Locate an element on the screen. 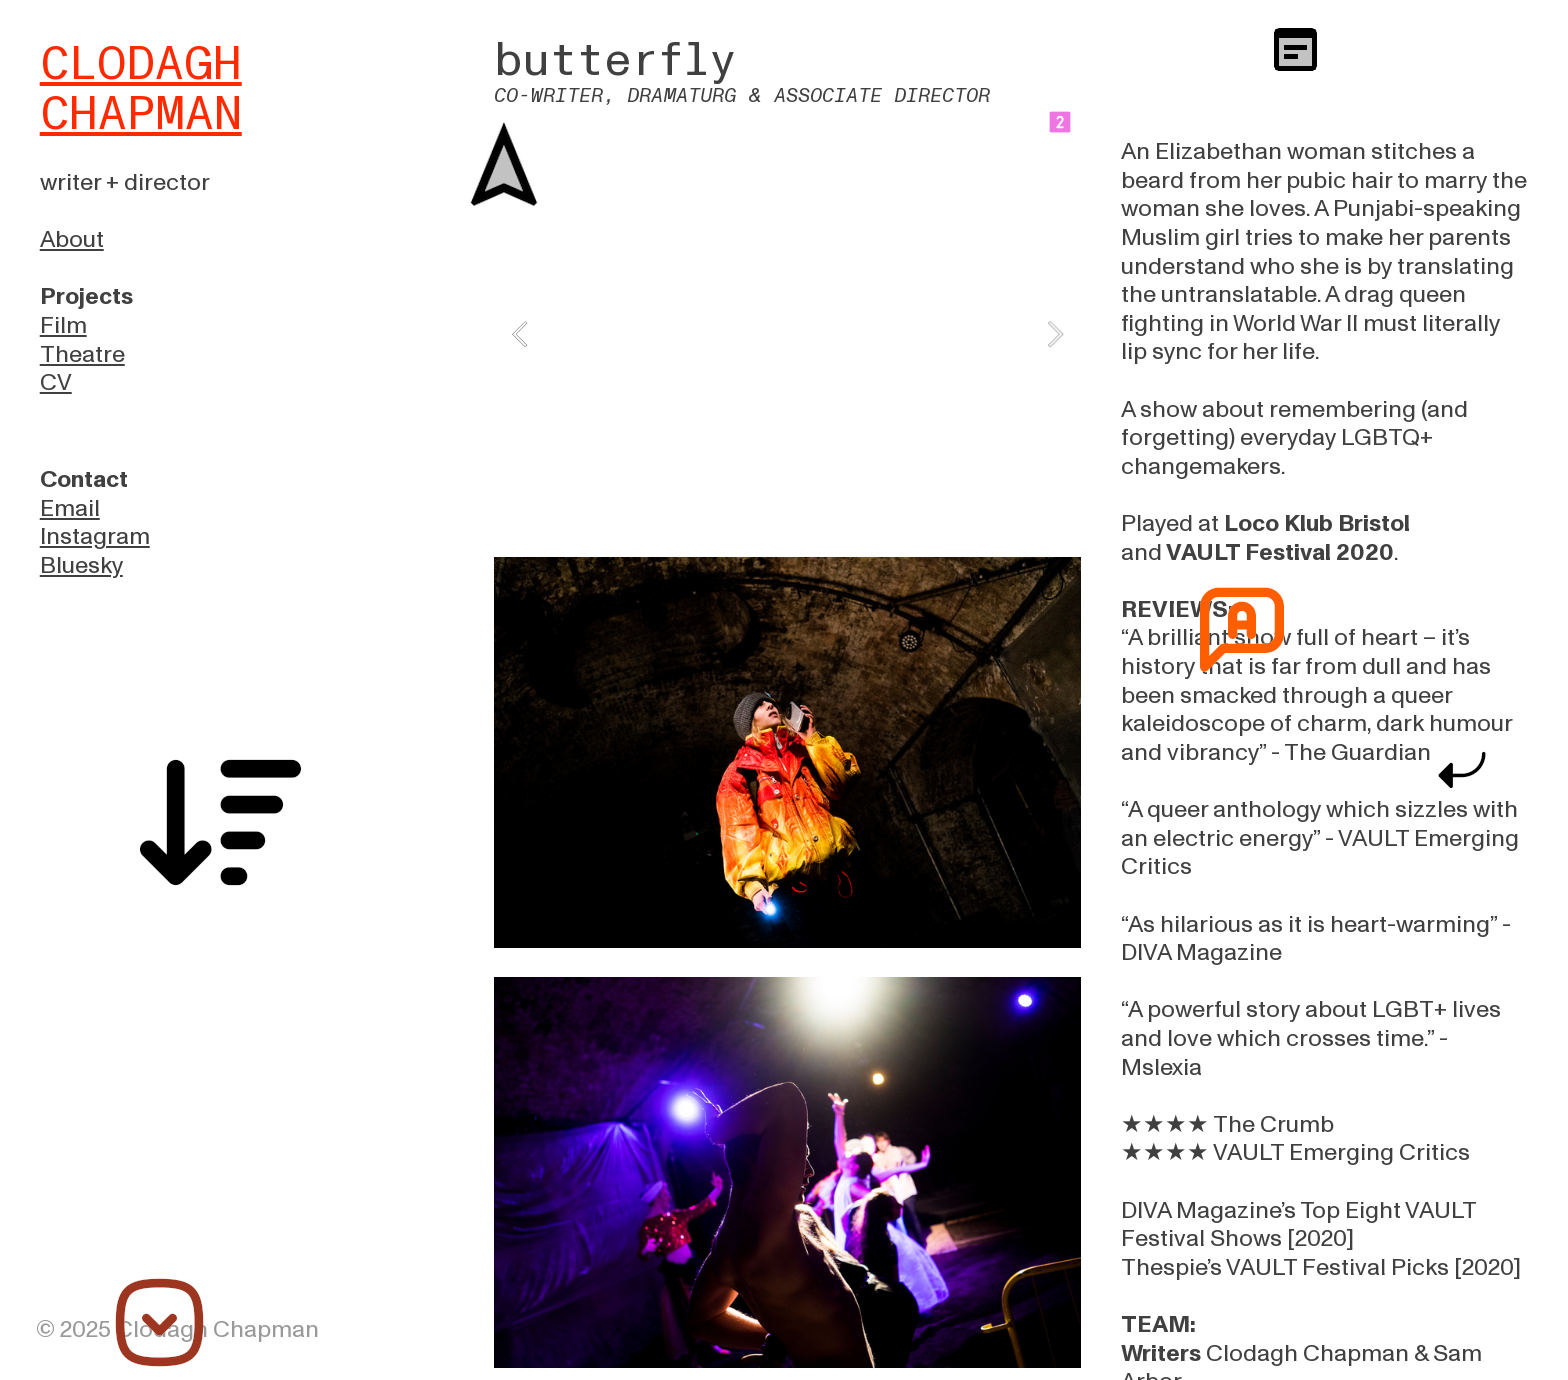 Image resolution: width=1568 pixels, height=1380 pixels. start navigation to destination is located at coordinates (504, 166).